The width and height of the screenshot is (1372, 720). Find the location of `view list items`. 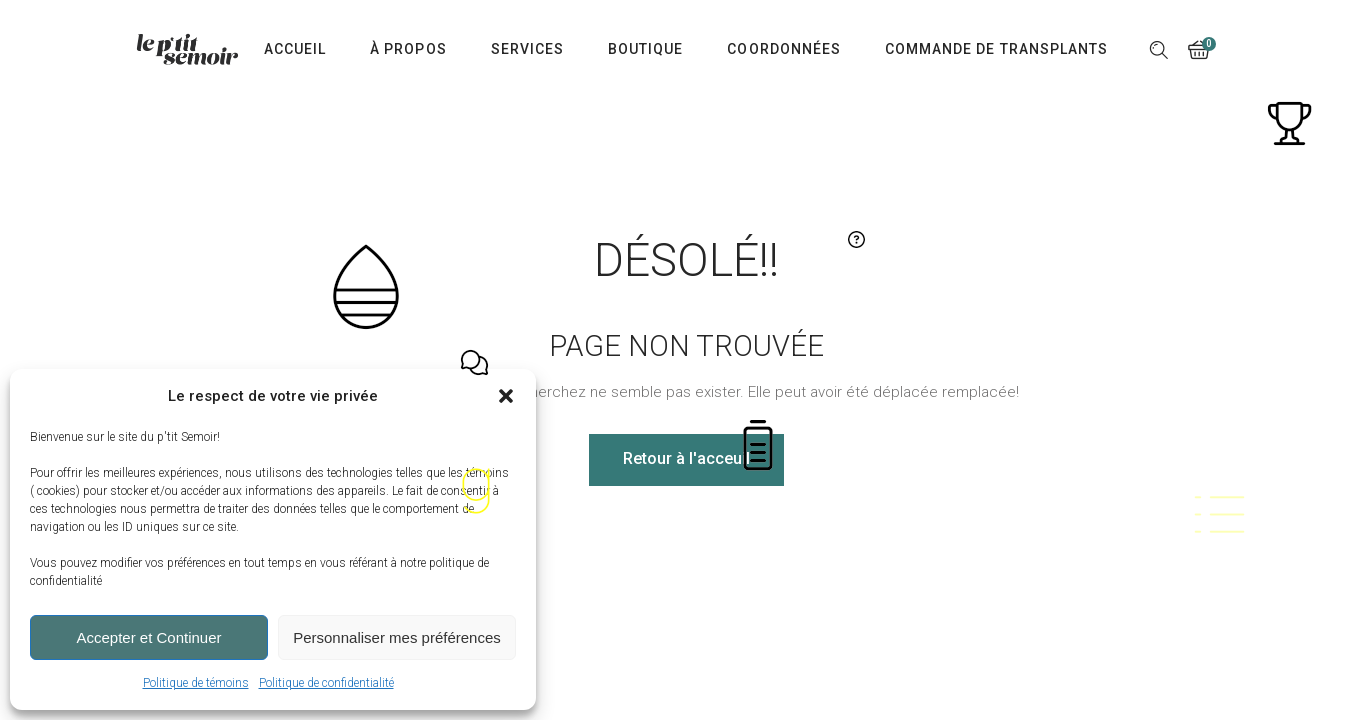

view list items is located at coordinates (1219, 514).